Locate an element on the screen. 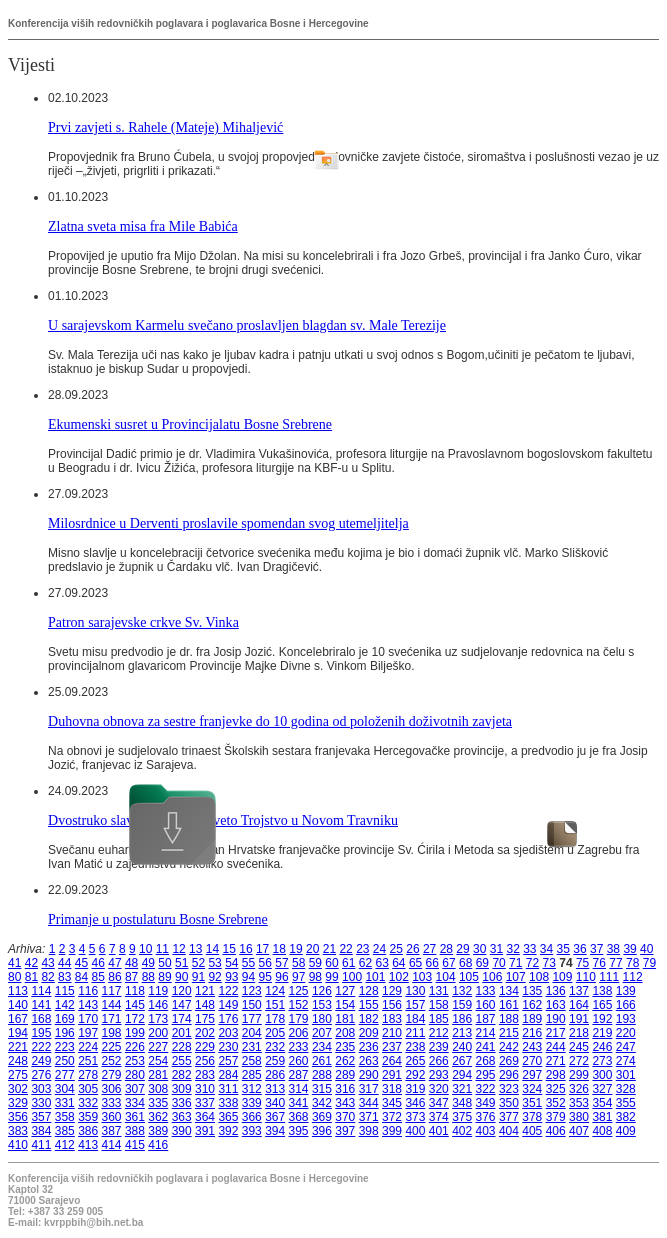  open your downloads folder is located at coordinates (172, 824).